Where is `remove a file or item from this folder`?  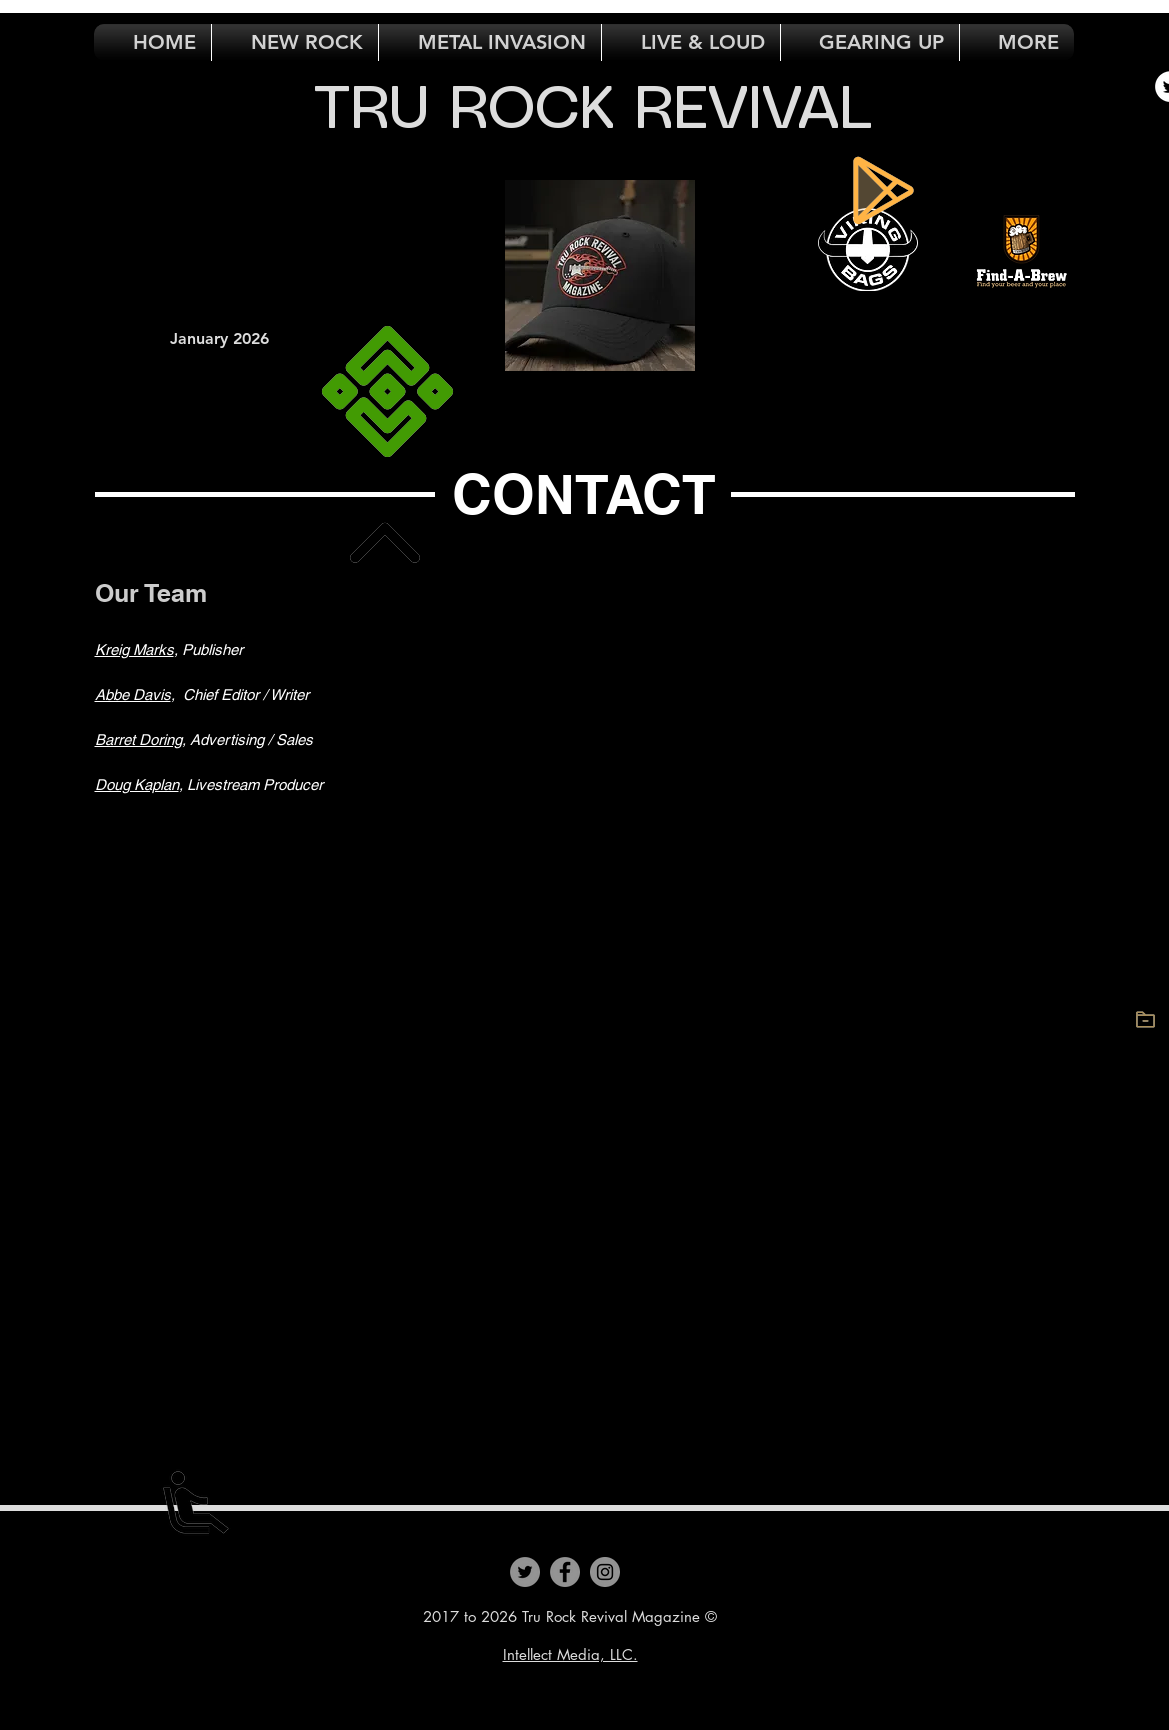
remove a file or item from this folder is located at coordinates (1145, 1019).